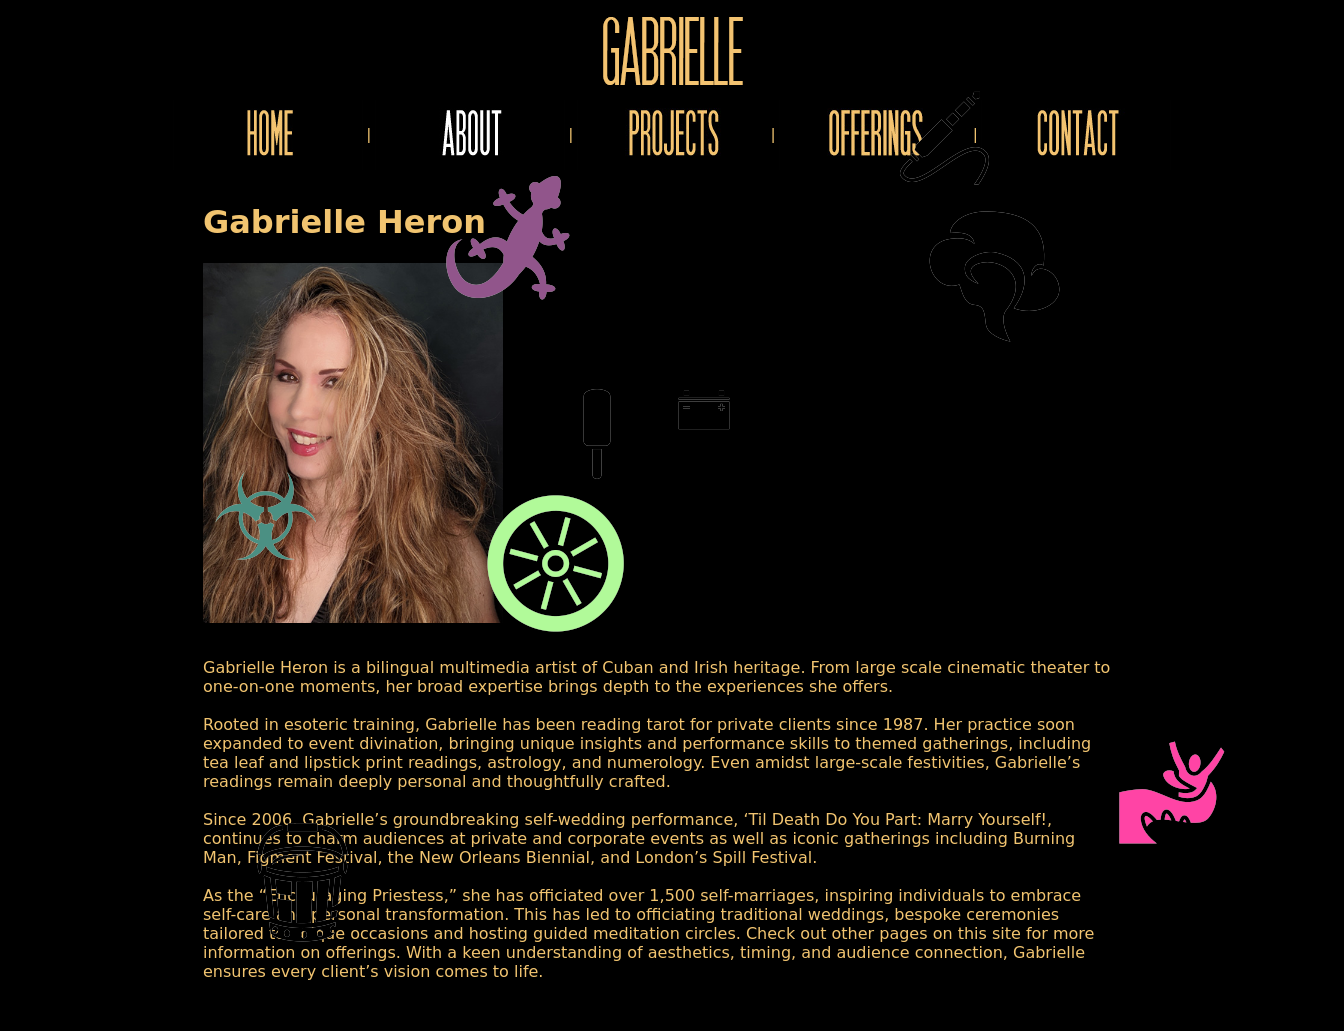  I want to click on indicates hazardous or dangerous content, so click(265, 517).